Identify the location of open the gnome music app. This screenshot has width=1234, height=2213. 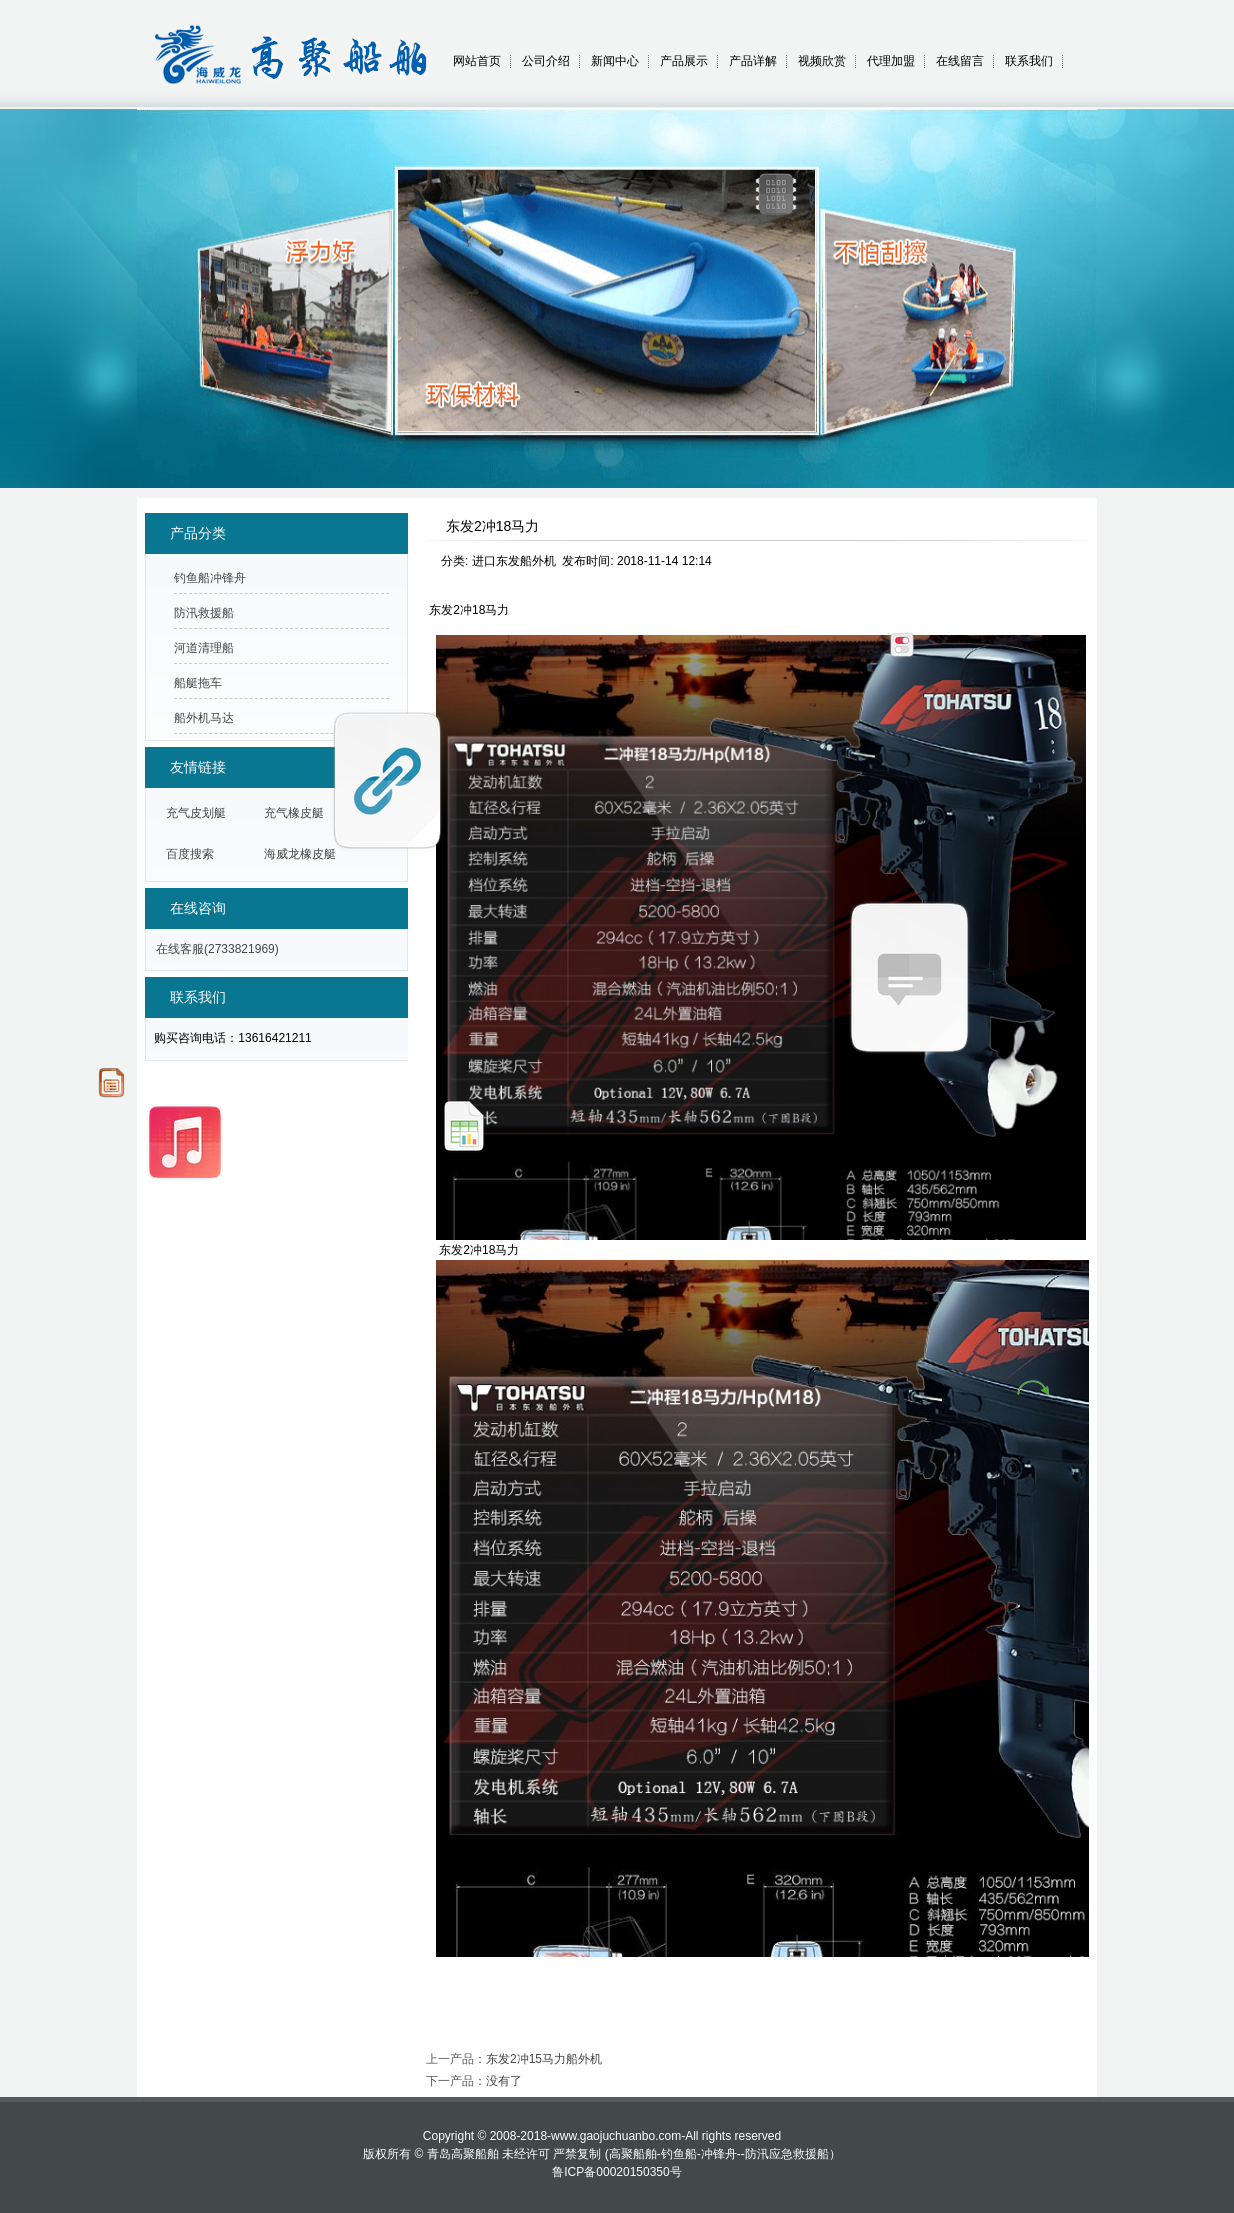
(185, 1142).